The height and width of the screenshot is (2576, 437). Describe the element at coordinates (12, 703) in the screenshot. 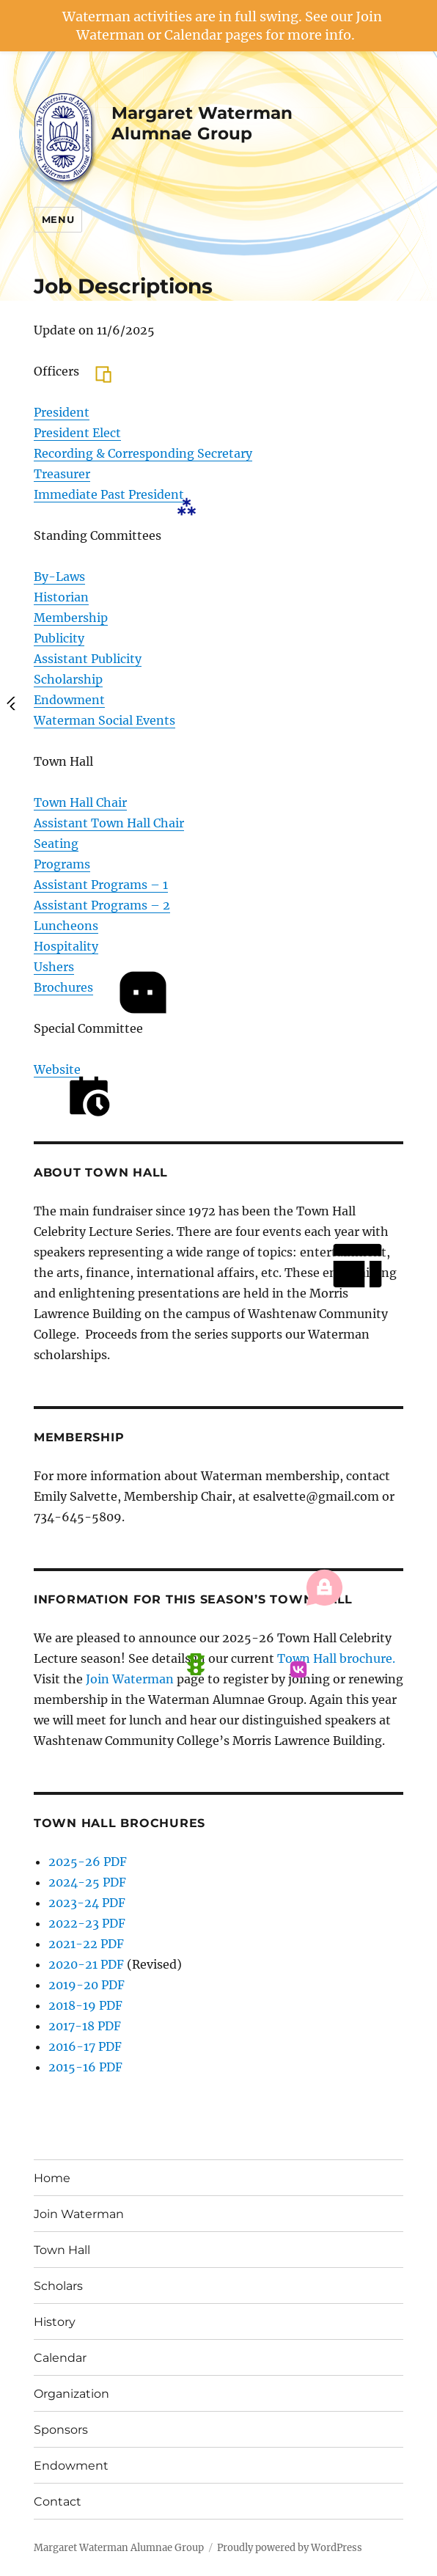

I see `flutter framework logo` at that location.